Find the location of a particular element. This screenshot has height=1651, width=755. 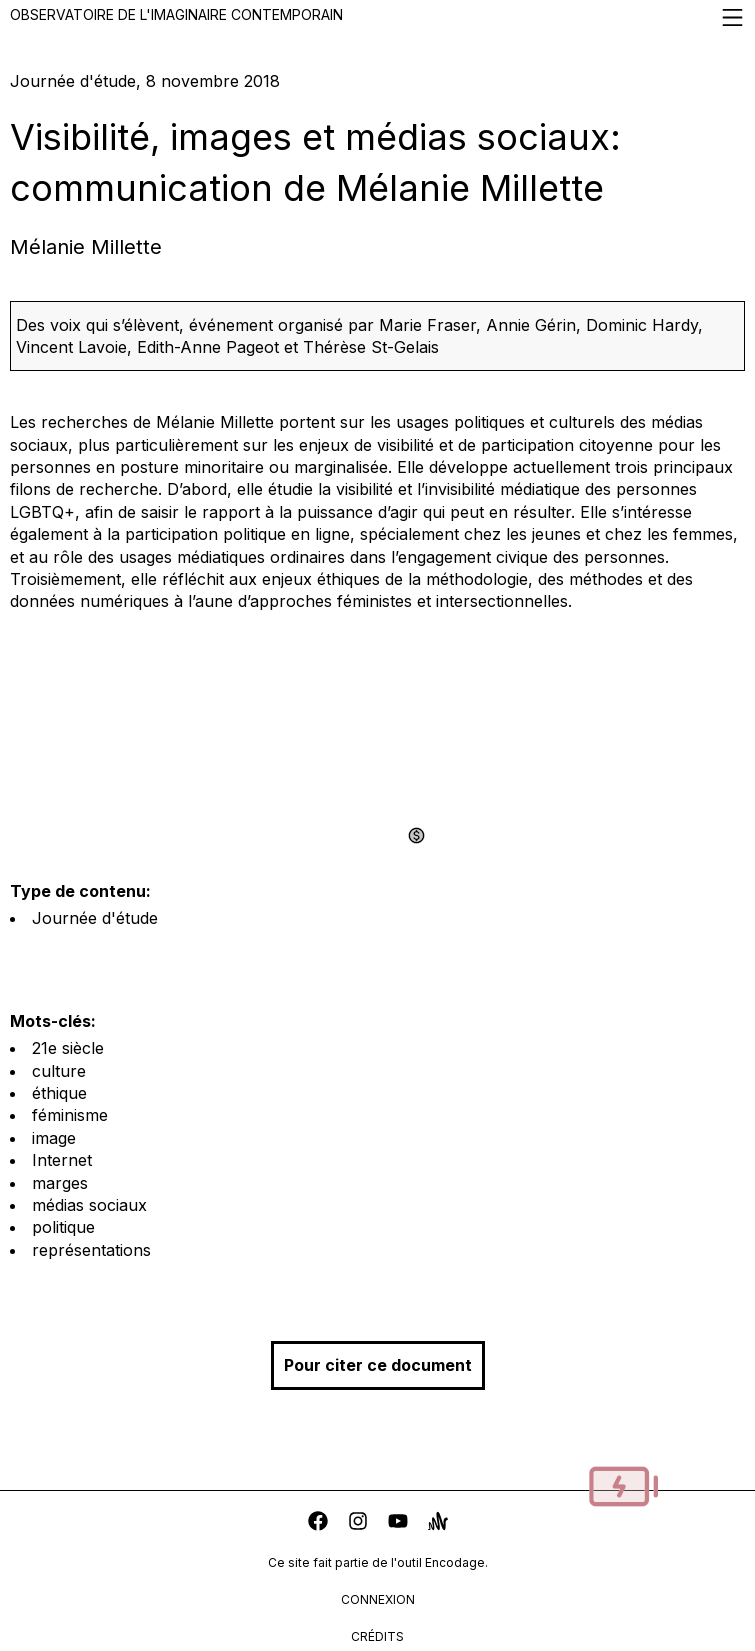

view earnings or revenue is located at coordinates (416, 835).